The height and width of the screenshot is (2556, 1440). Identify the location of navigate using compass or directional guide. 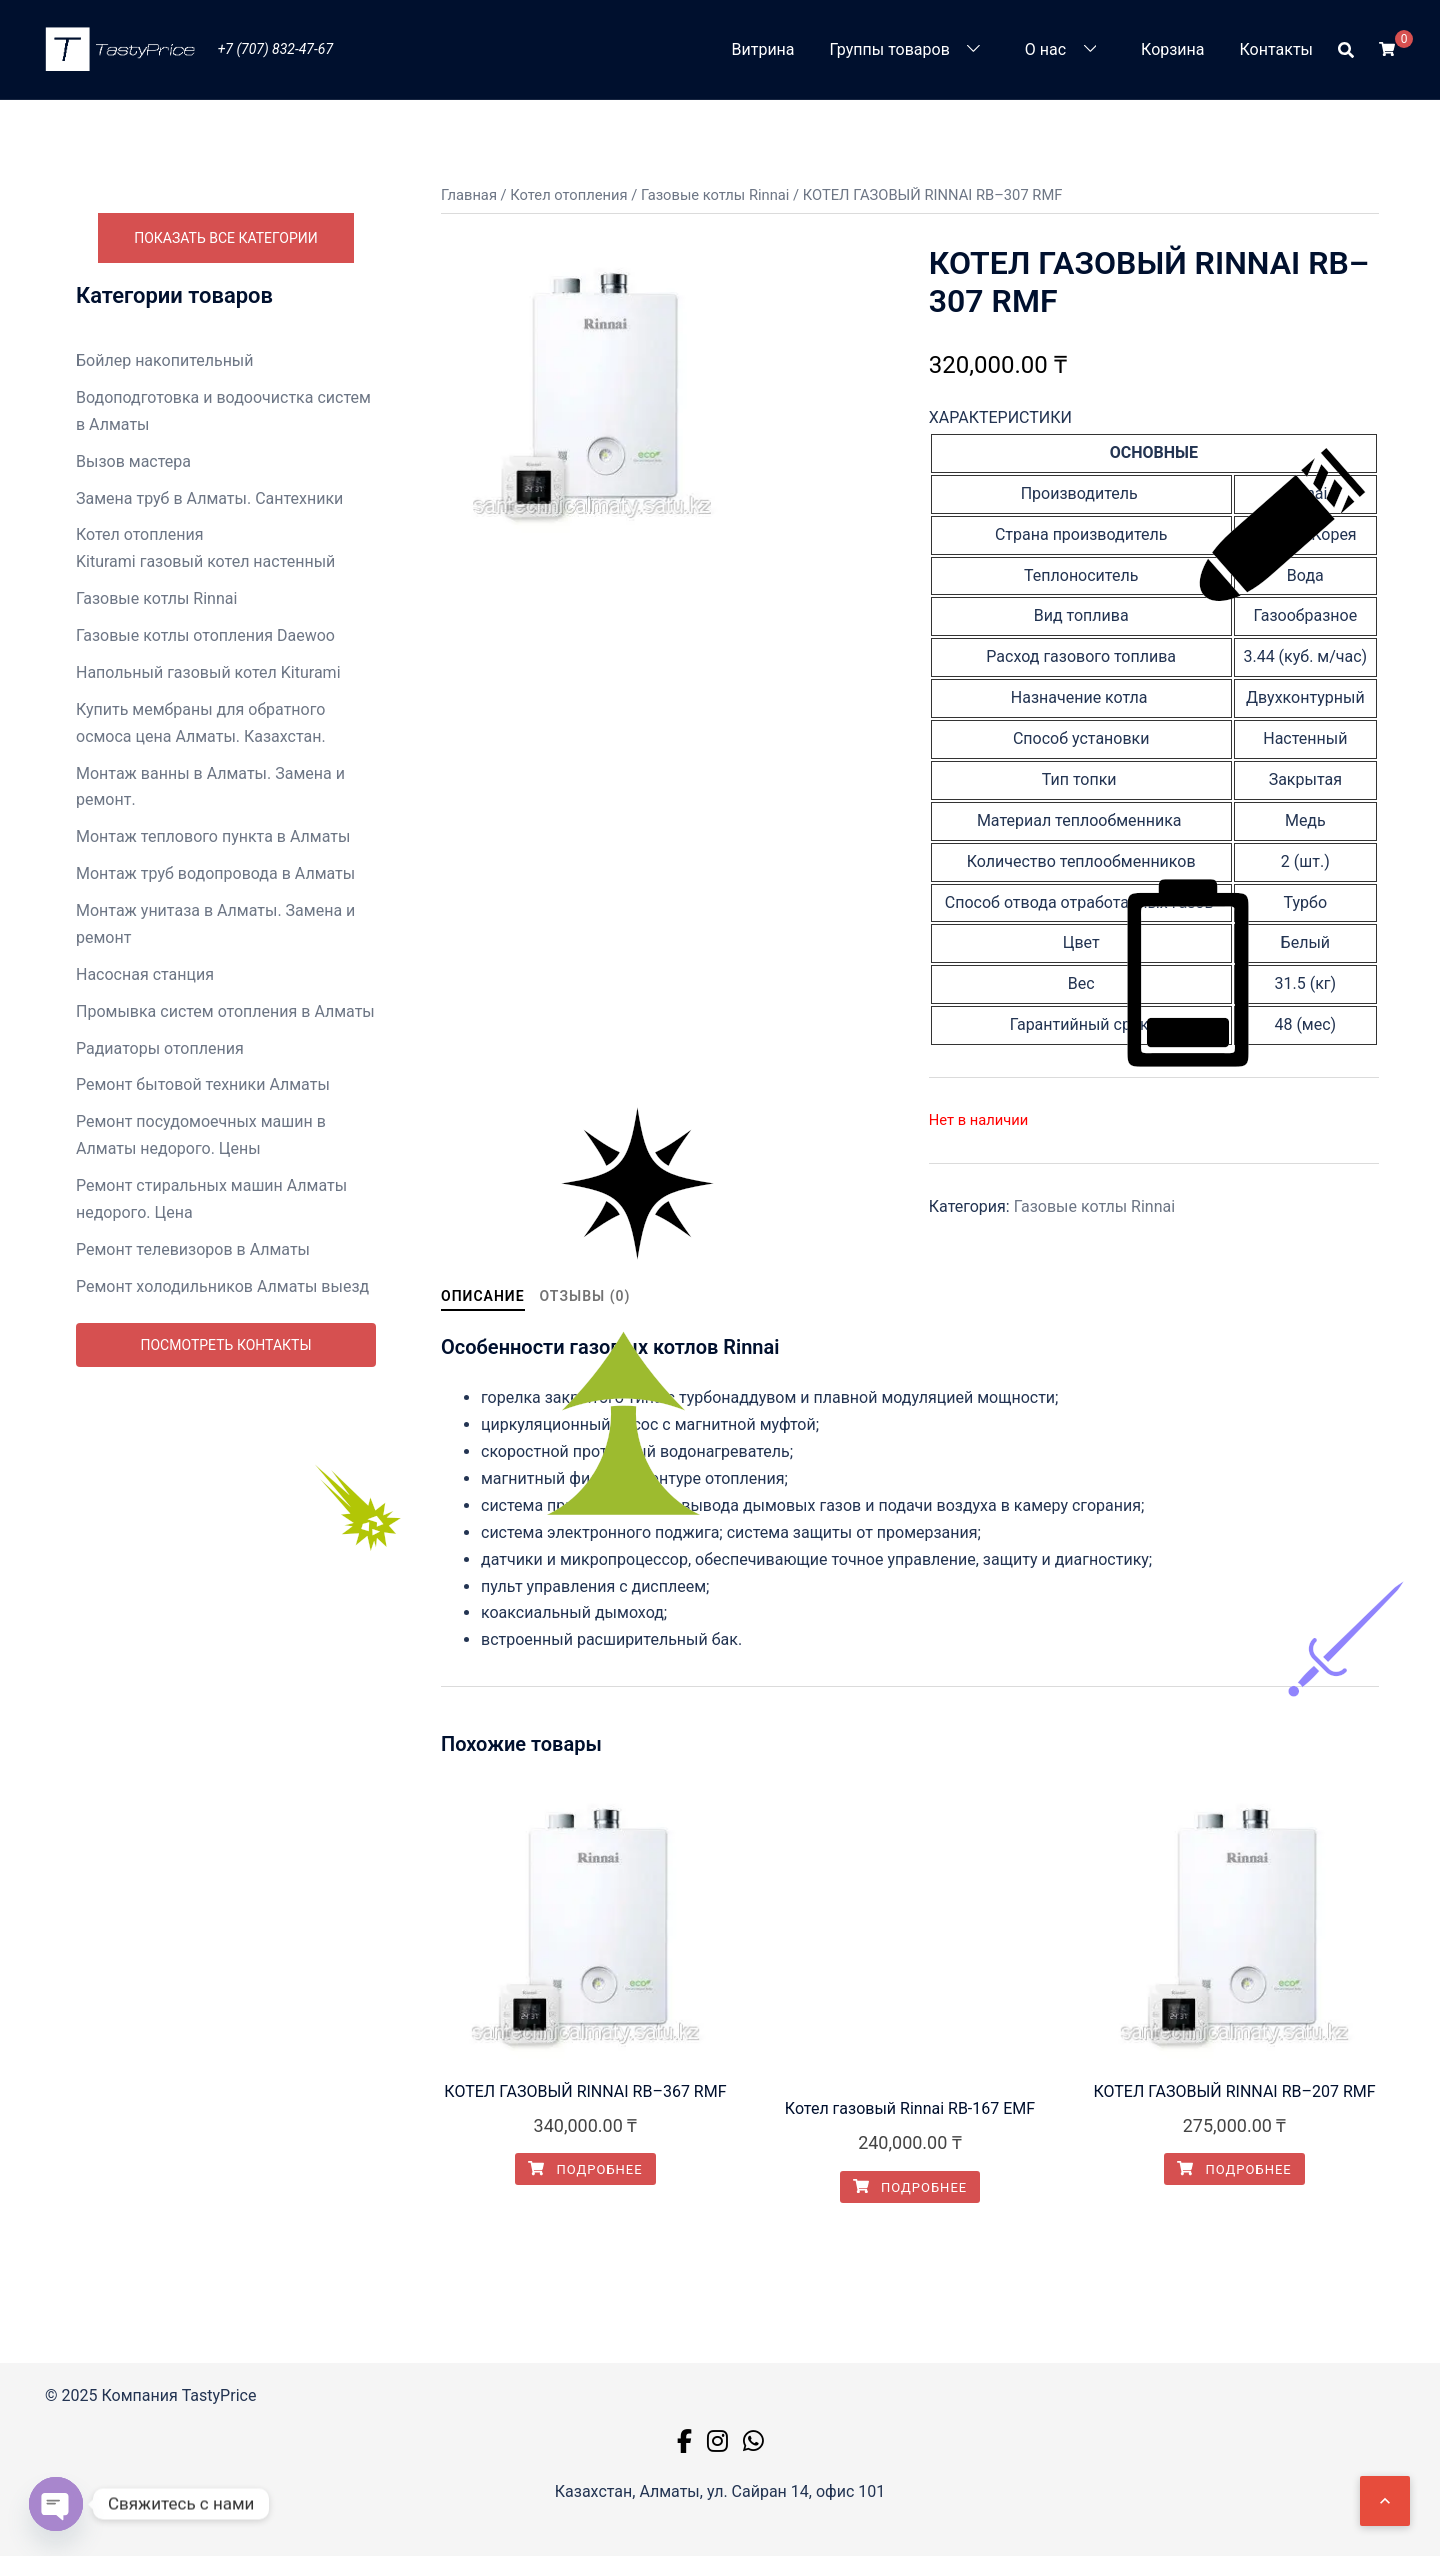
(637, 1183).